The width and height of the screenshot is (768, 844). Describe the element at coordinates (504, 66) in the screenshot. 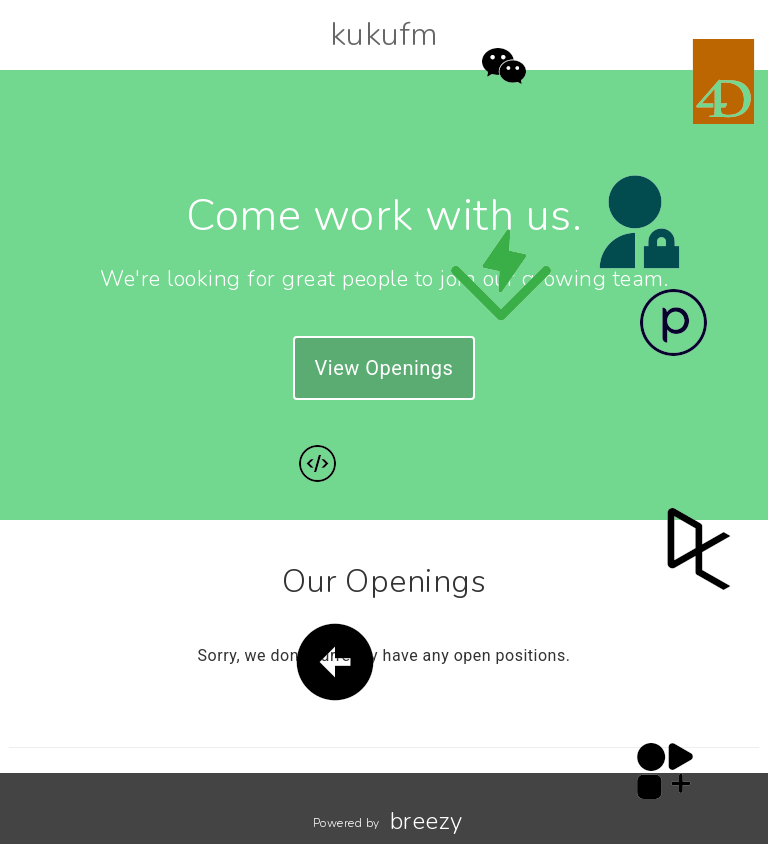

I see `open WeChat messaging app` at that location.